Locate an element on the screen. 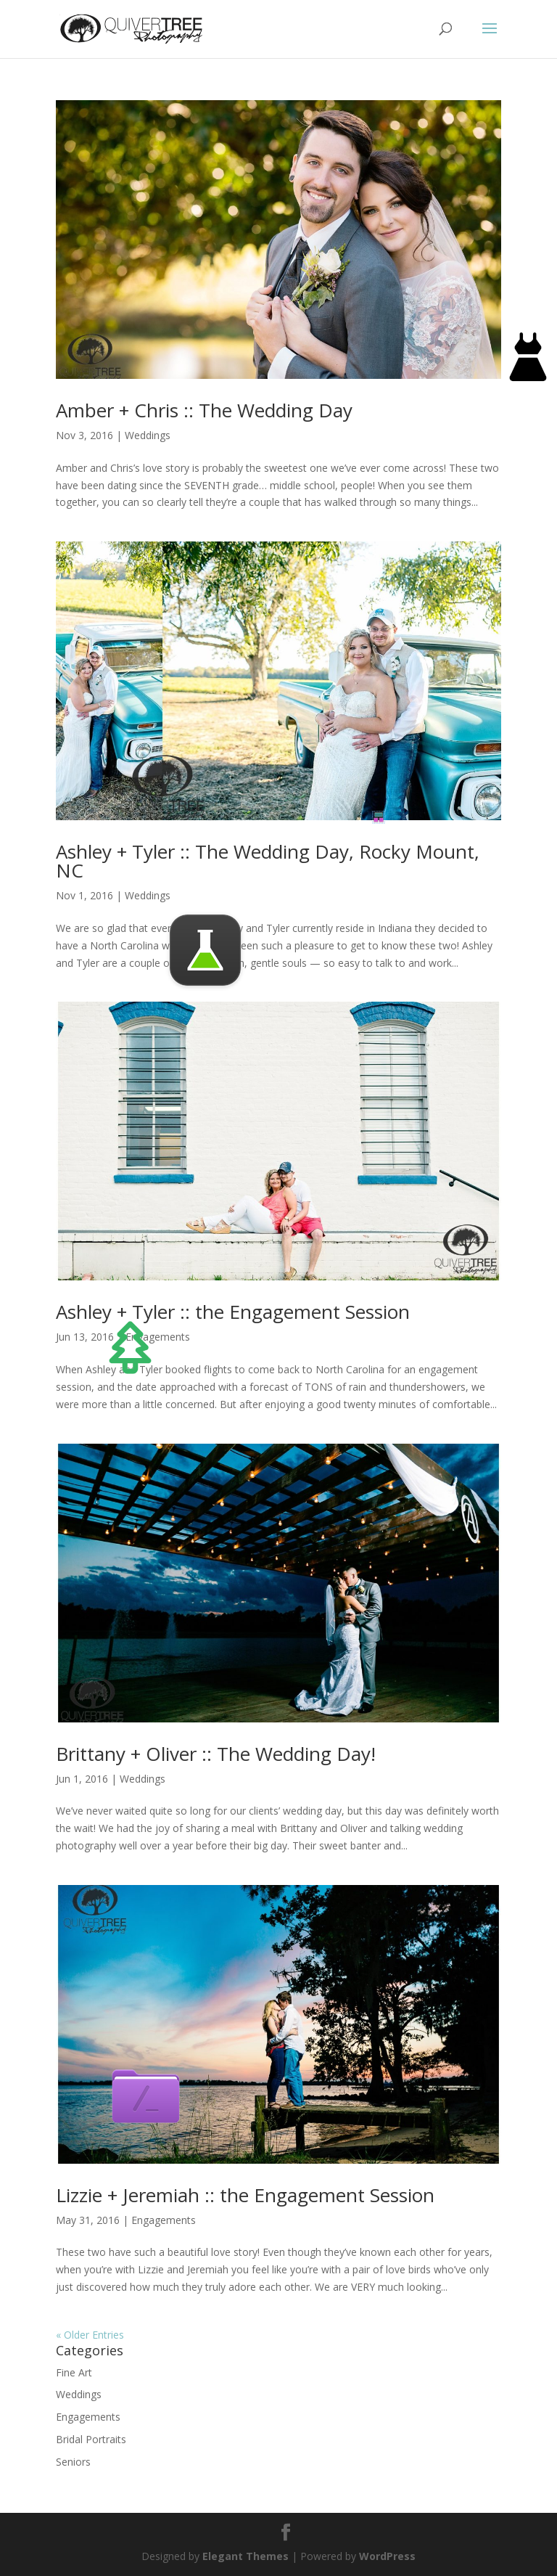 This screenshot has height=2576, width=557. select all items in the current view is located at coordinates (379, 817).